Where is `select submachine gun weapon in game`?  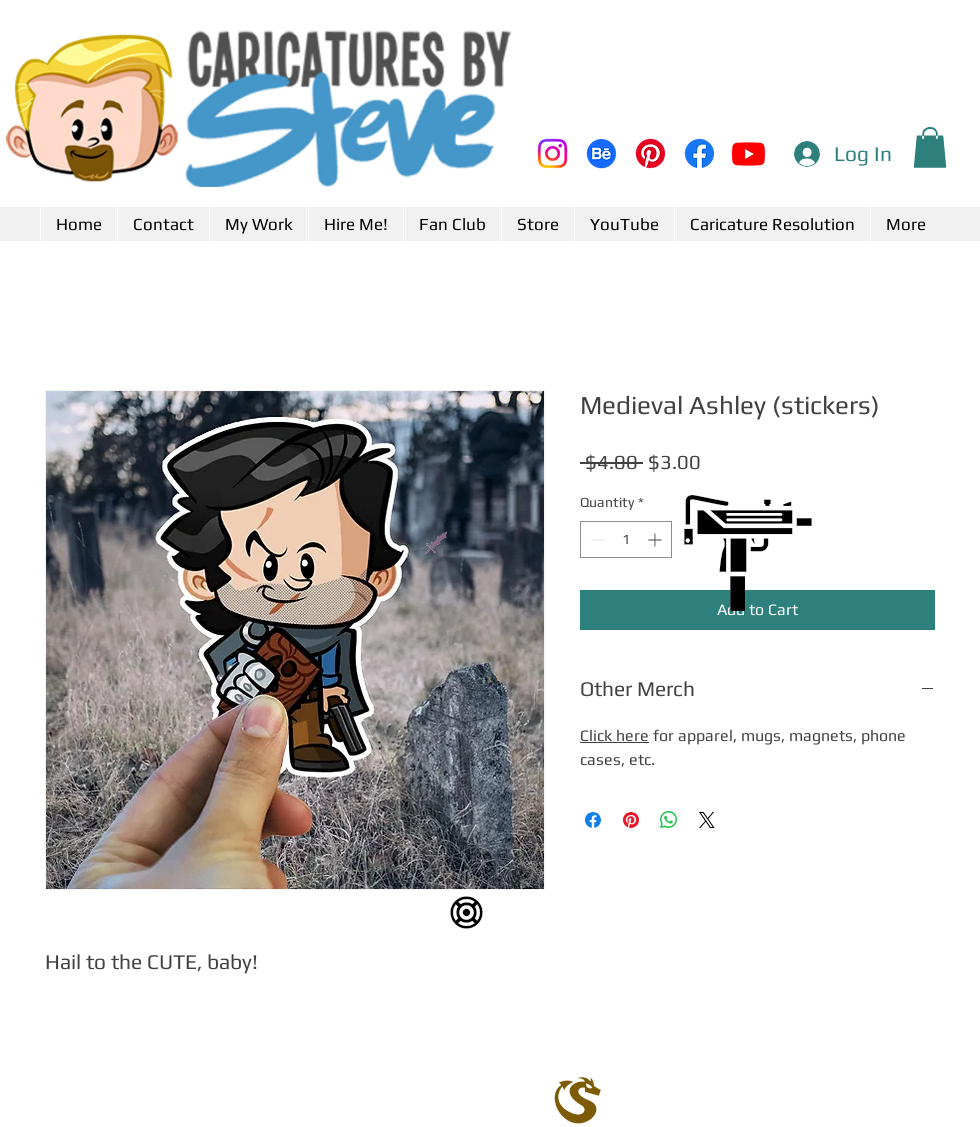
select submachine gun weapon in game is located at coordinates (748, 553).